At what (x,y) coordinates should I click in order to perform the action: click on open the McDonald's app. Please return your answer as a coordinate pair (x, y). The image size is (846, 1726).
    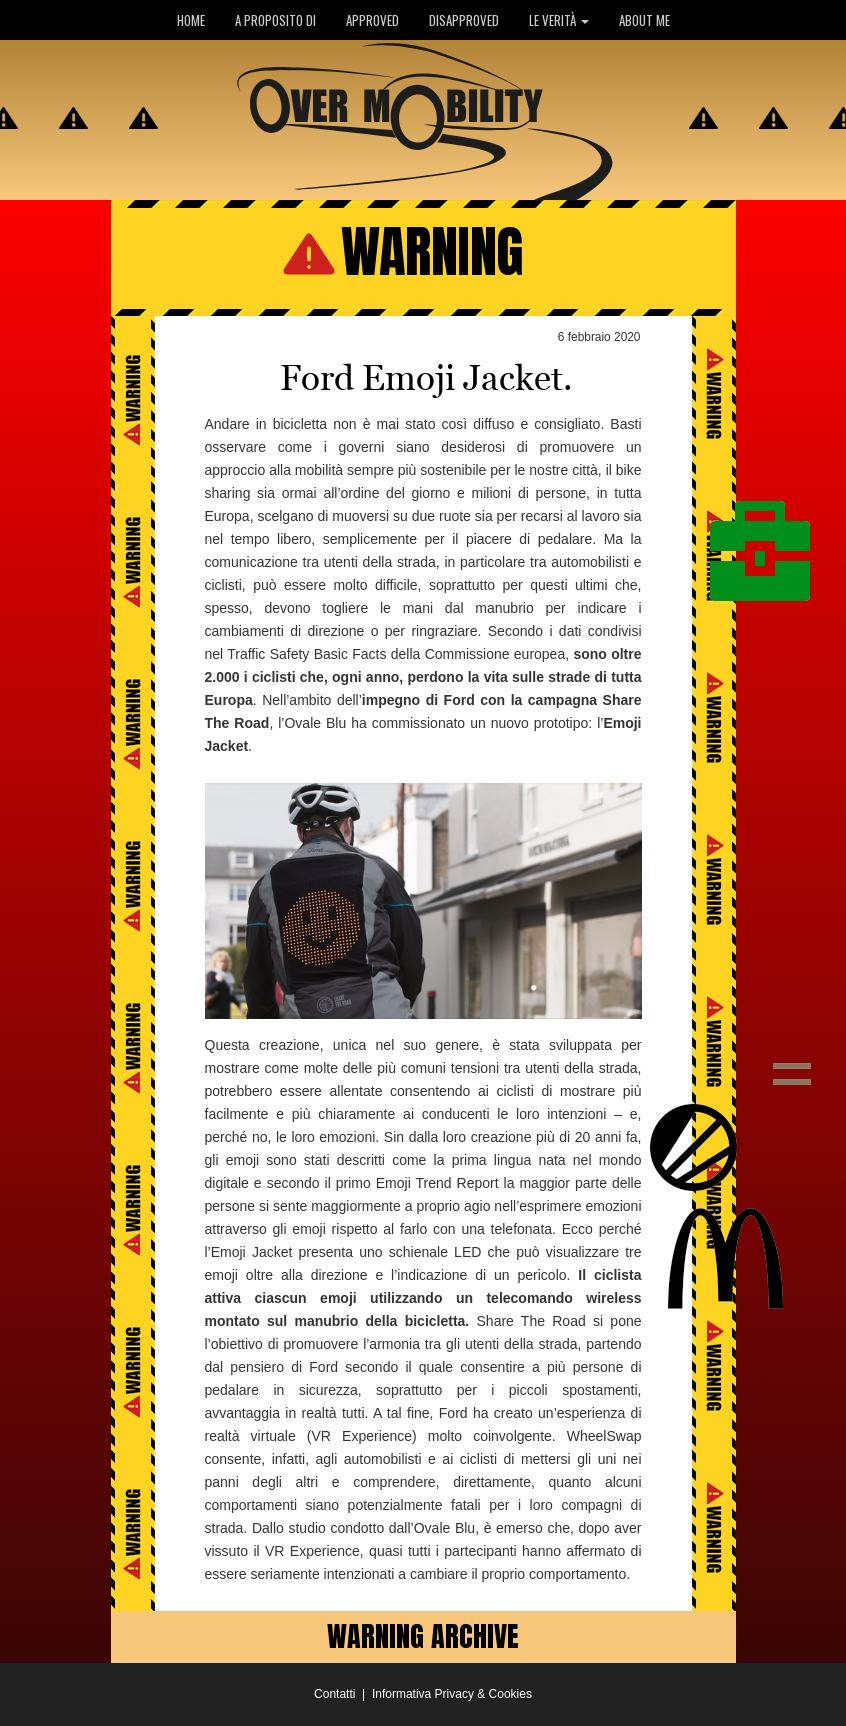
    Looking at the image, I should click on (725, 1258).